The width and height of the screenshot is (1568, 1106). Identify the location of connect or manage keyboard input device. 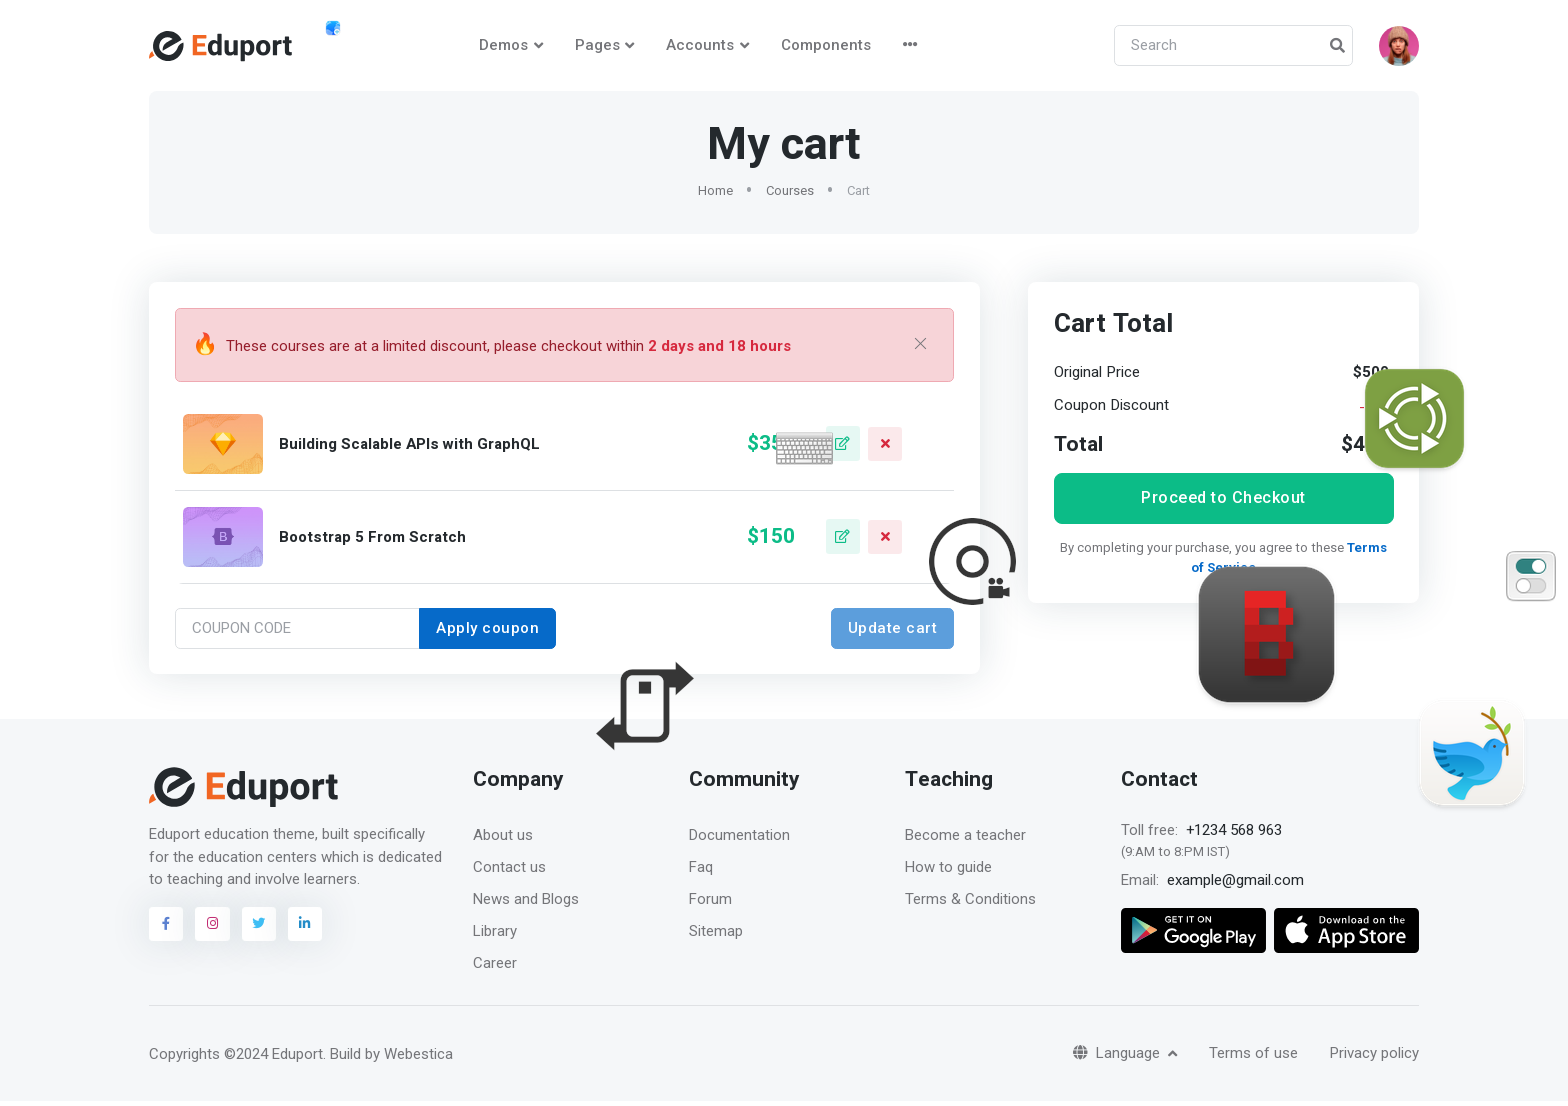
(804, 448).